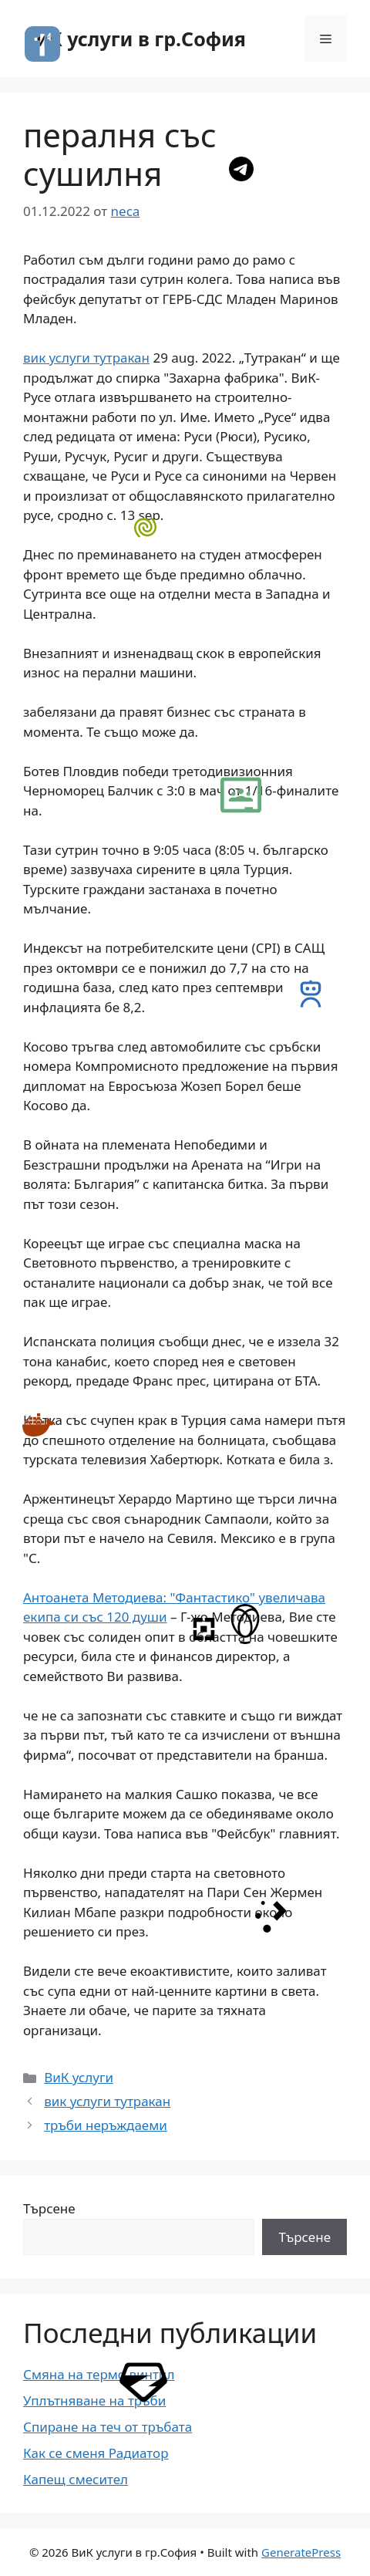  What do you see at coordinates (204, 1629) in the screenshot?
I see `open HDFC Bank app` at bounding box center [204, 1629].